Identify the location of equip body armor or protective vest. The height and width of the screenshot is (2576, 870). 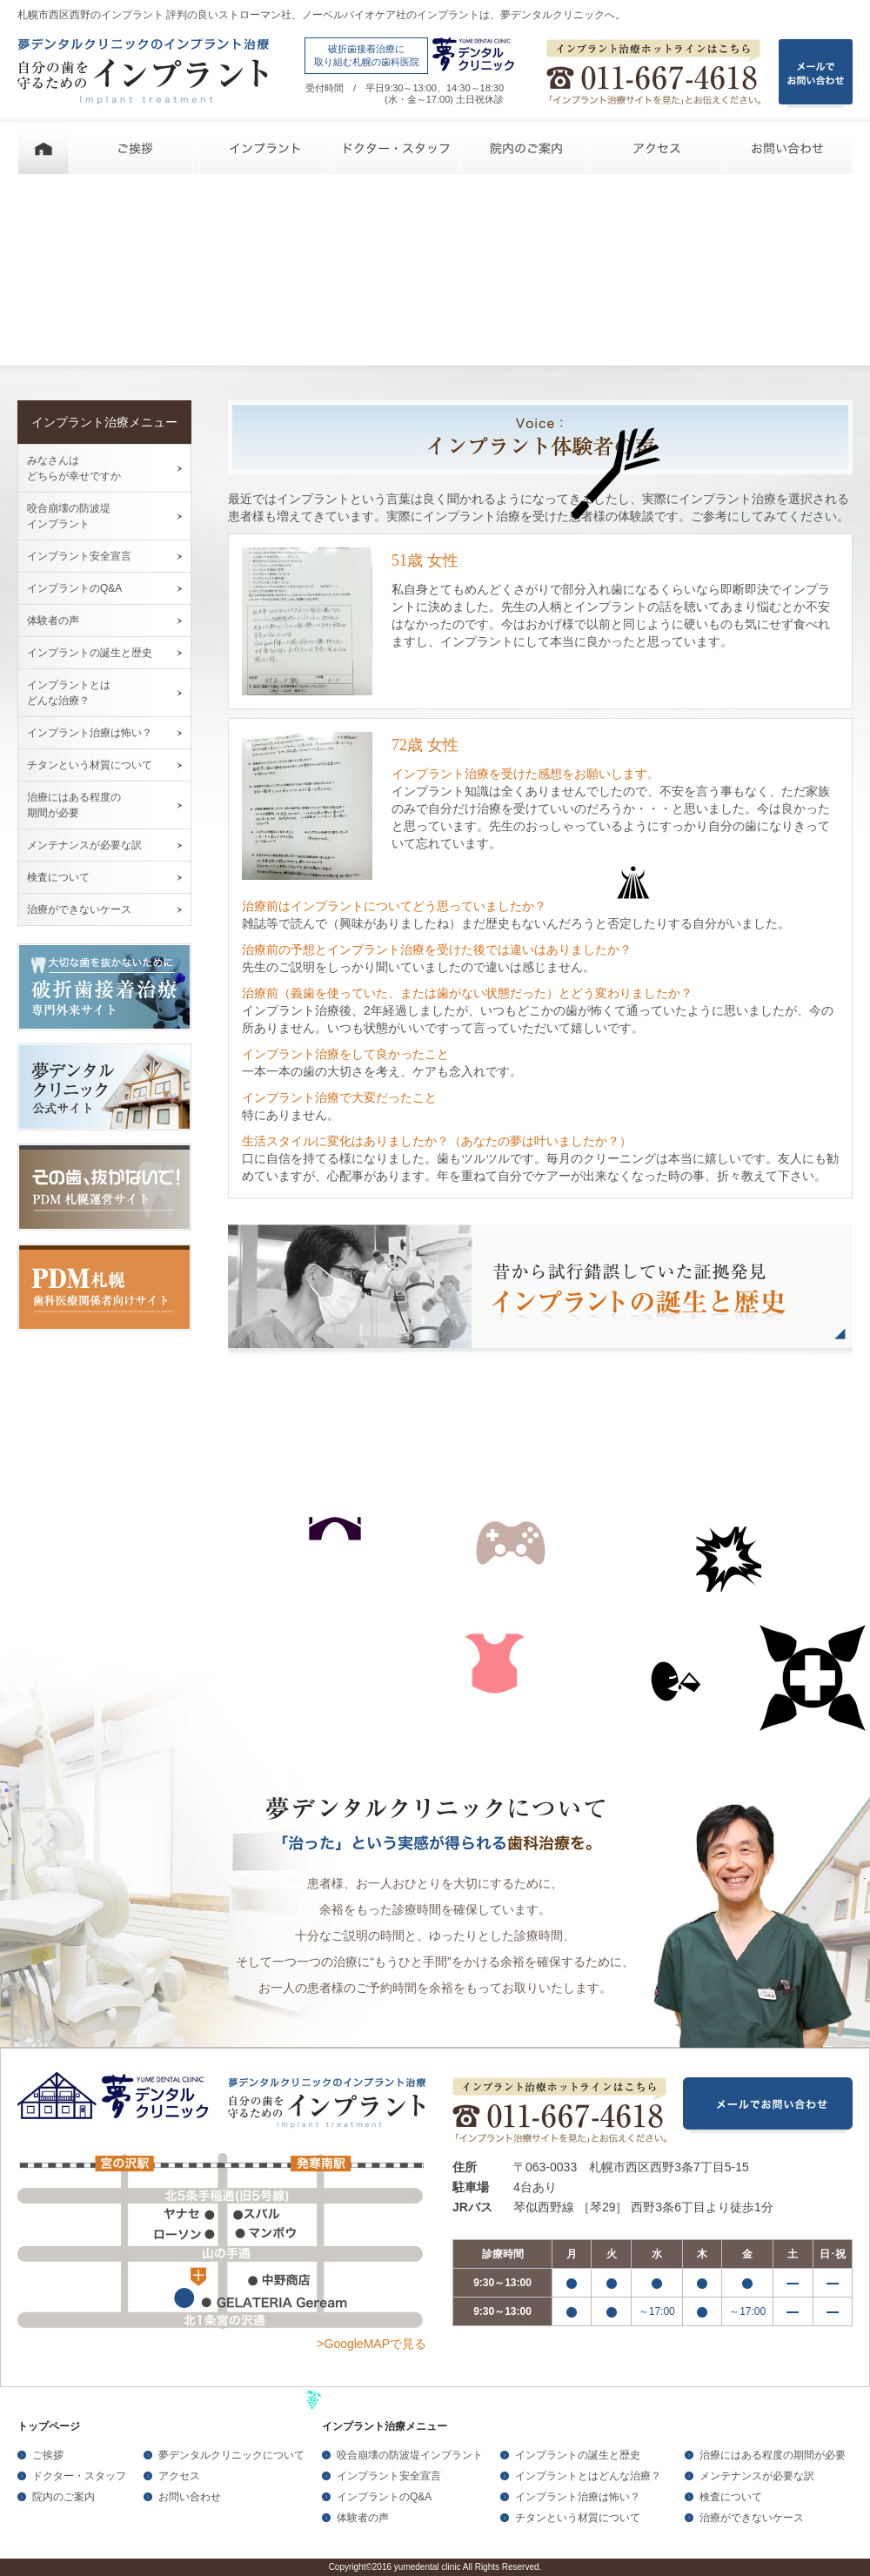
(494, 1663).